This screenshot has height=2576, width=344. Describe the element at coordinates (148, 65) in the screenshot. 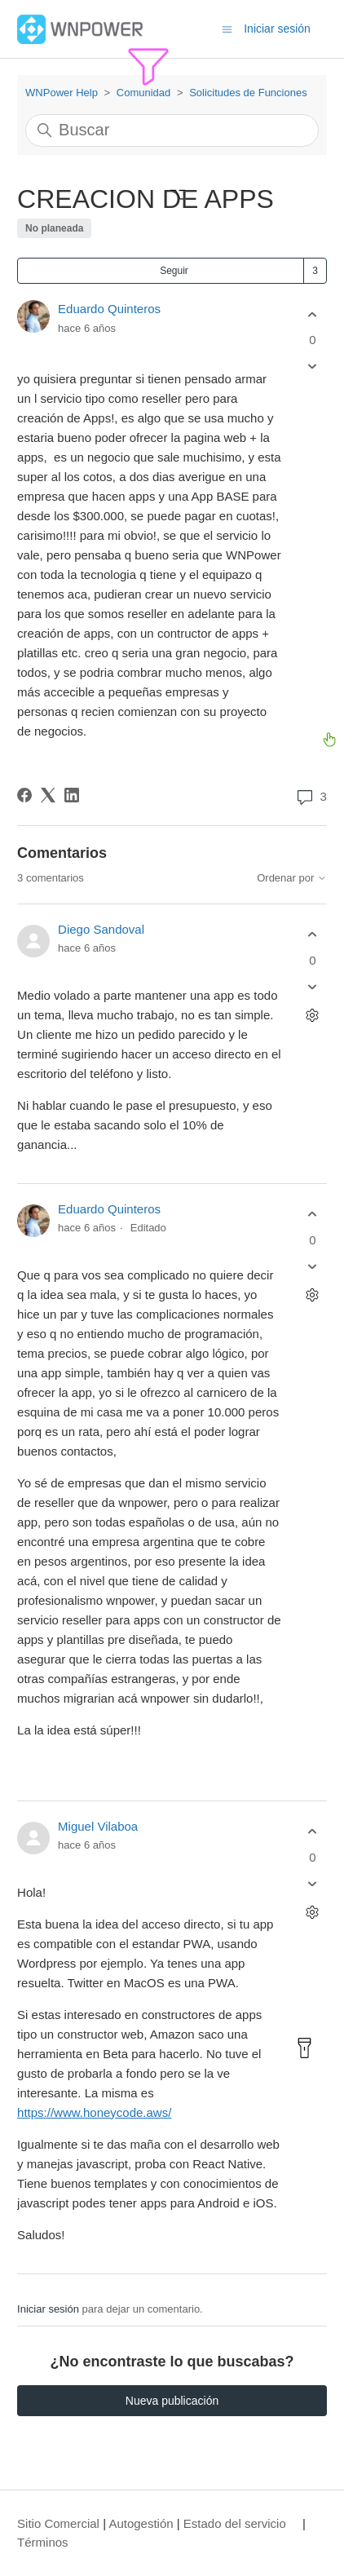

I see `filter or sort content` at that location.